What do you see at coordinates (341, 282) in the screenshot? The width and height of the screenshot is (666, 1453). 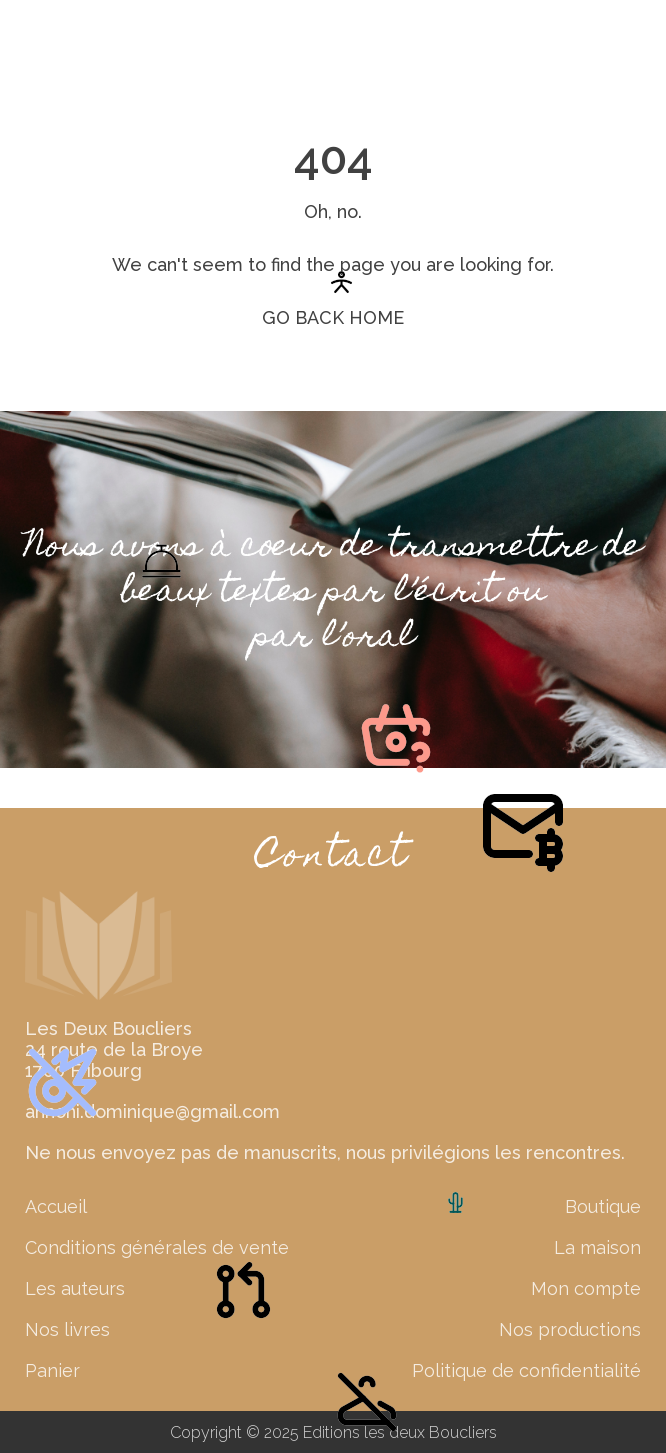 I see `view user profile` at bounding box center [341, 282].